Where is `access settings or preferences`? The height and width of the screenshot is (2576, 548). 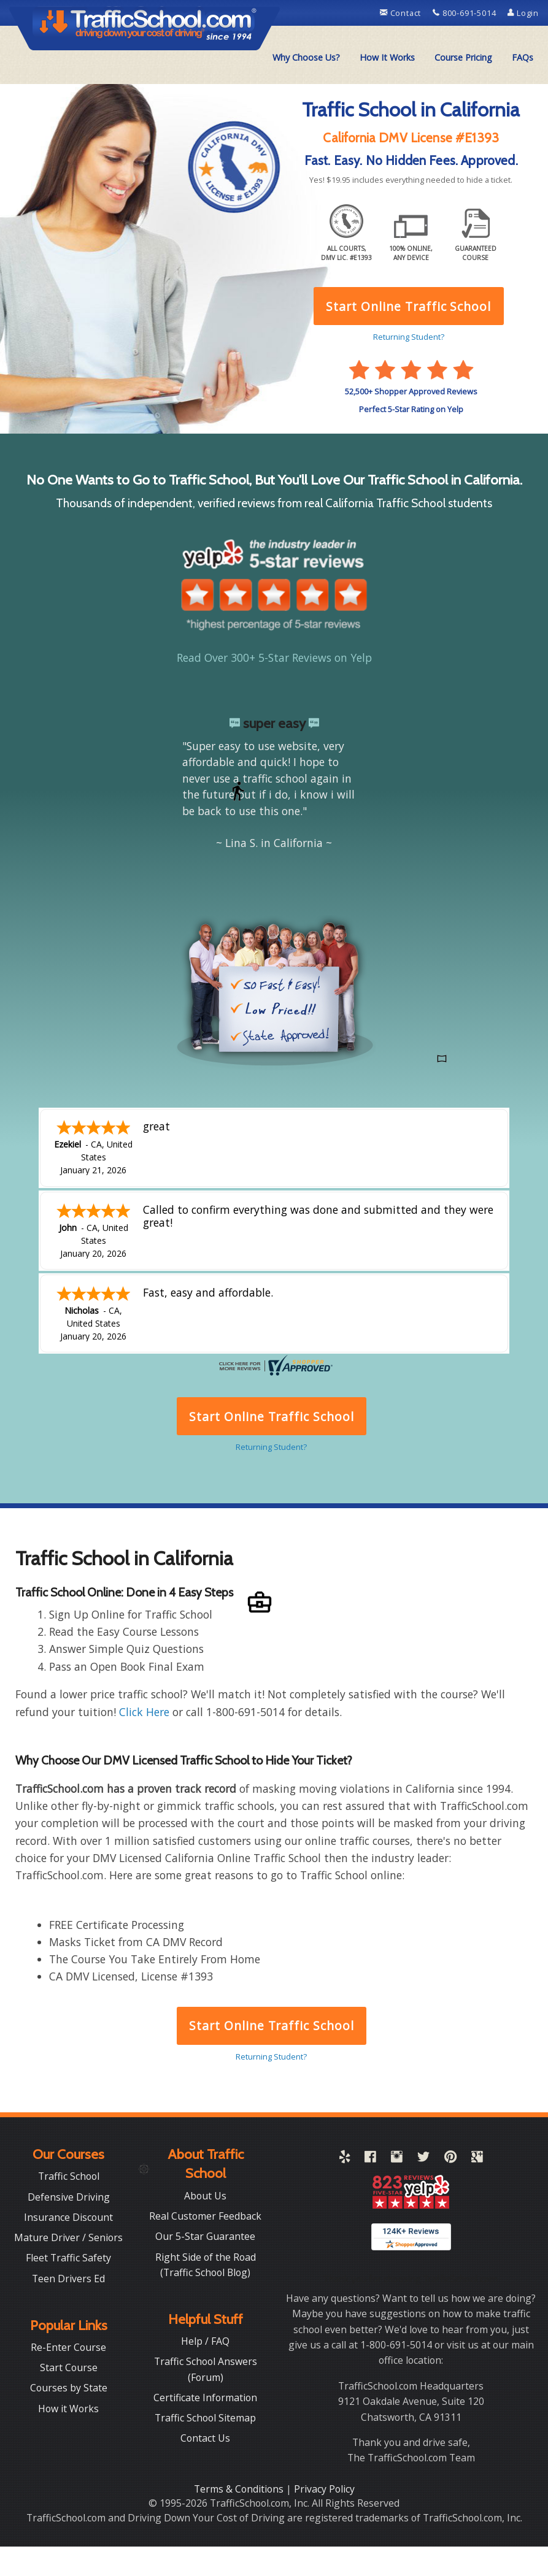
access settings or preferences is located at coordinates (144, 2169).